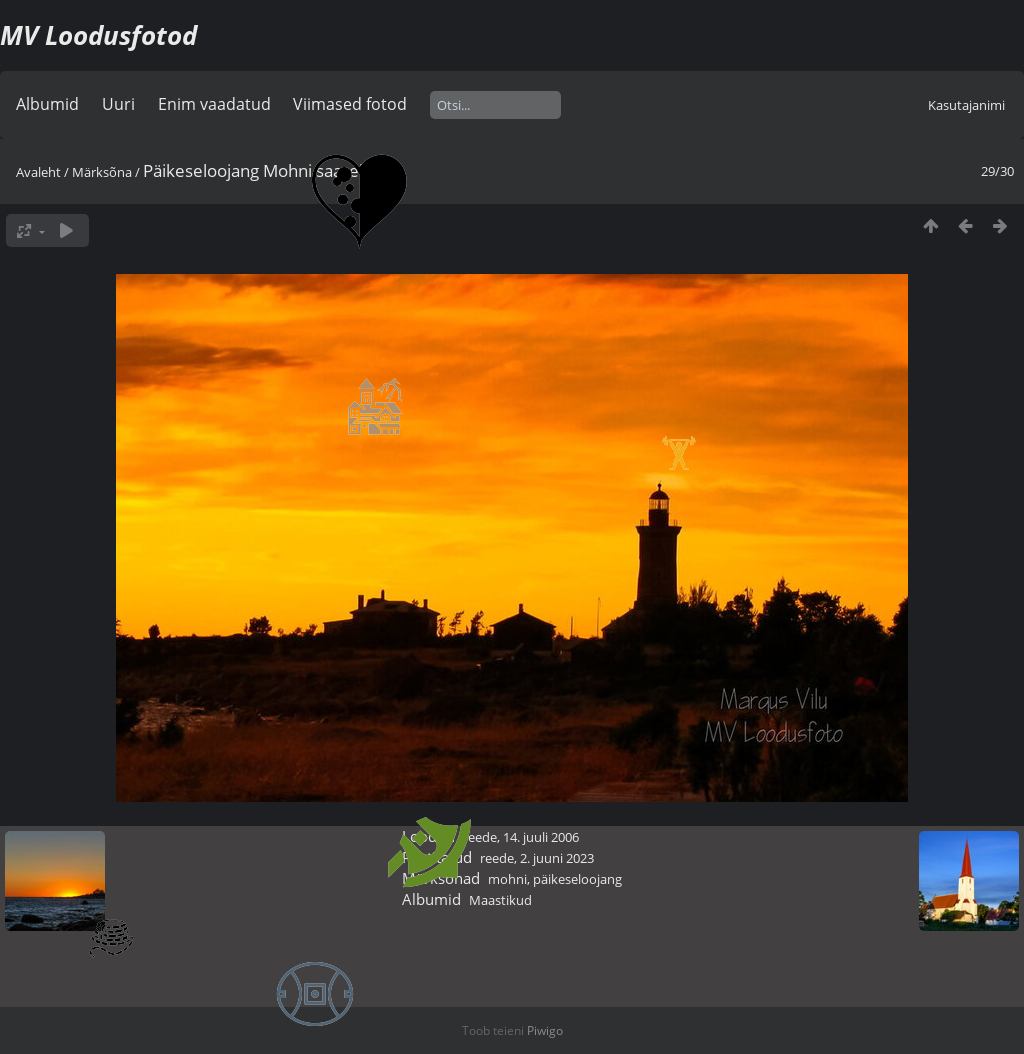  Describe the element at coordinates (374, 406) in the screenshot. I see `access haunted house level or spooky game area` at that location.